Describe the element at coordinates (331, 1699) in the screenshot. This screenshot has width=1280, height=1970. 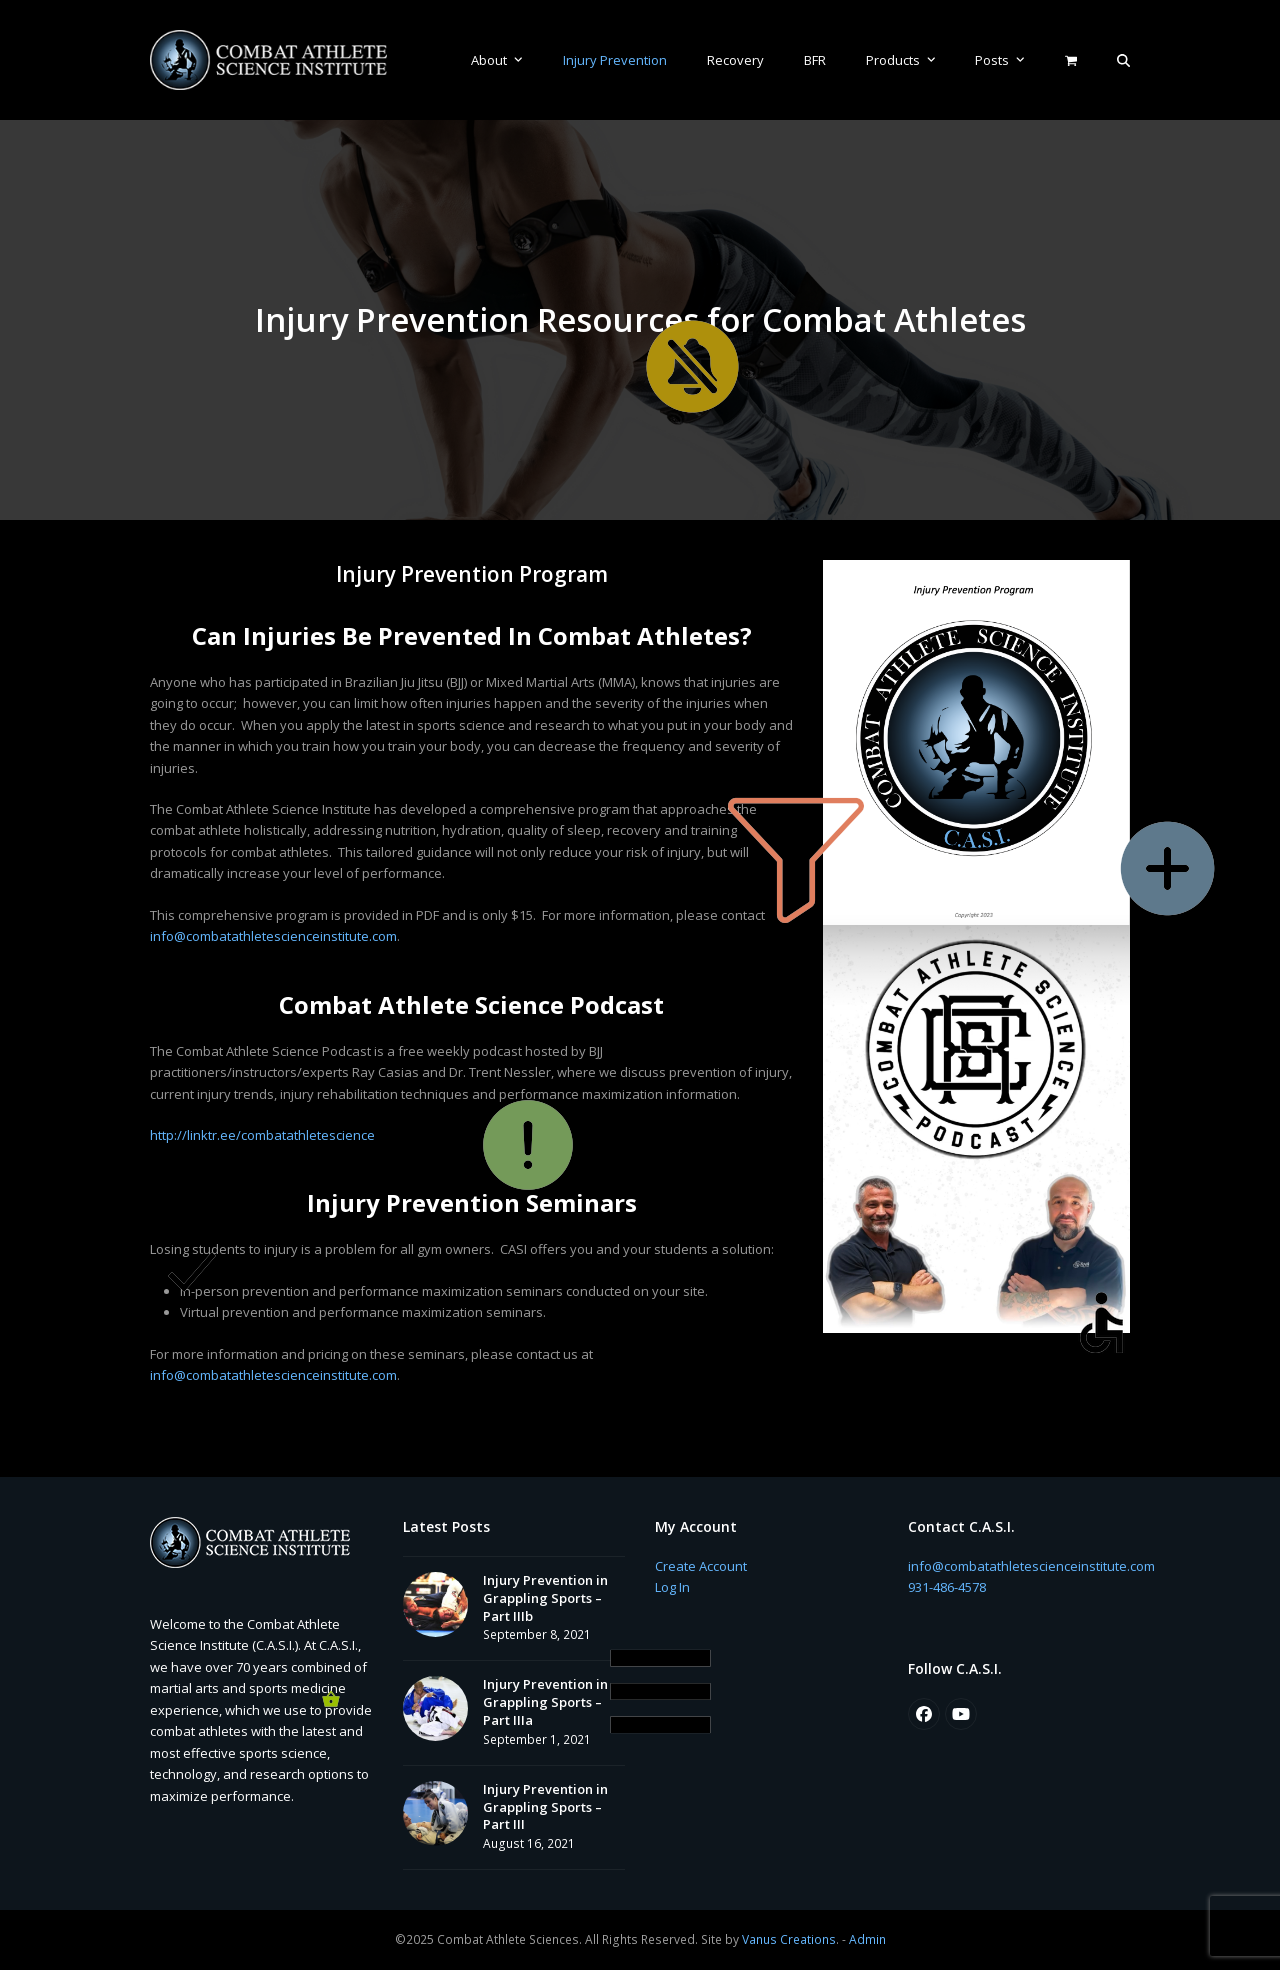
I see `view your shopping basket` at that location.